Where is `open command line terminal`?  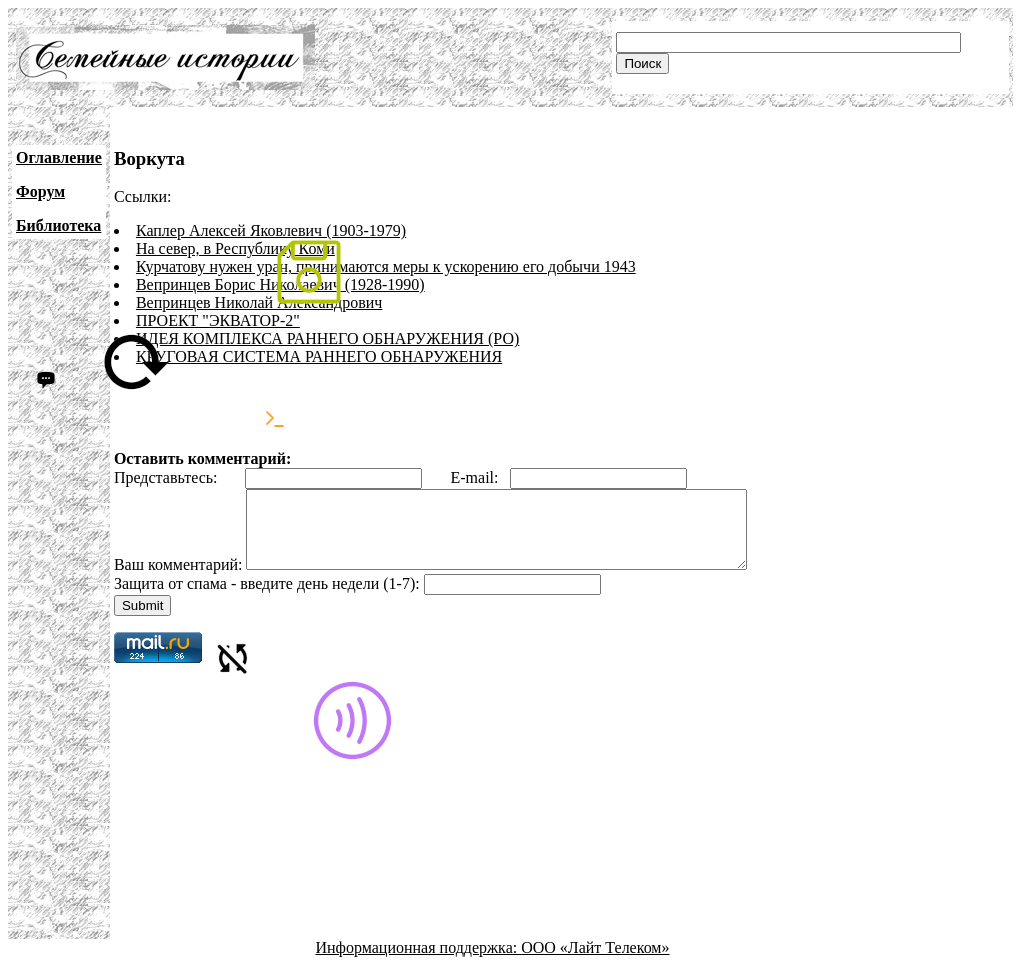 open command line terminal is located at coordinates (275, 419).